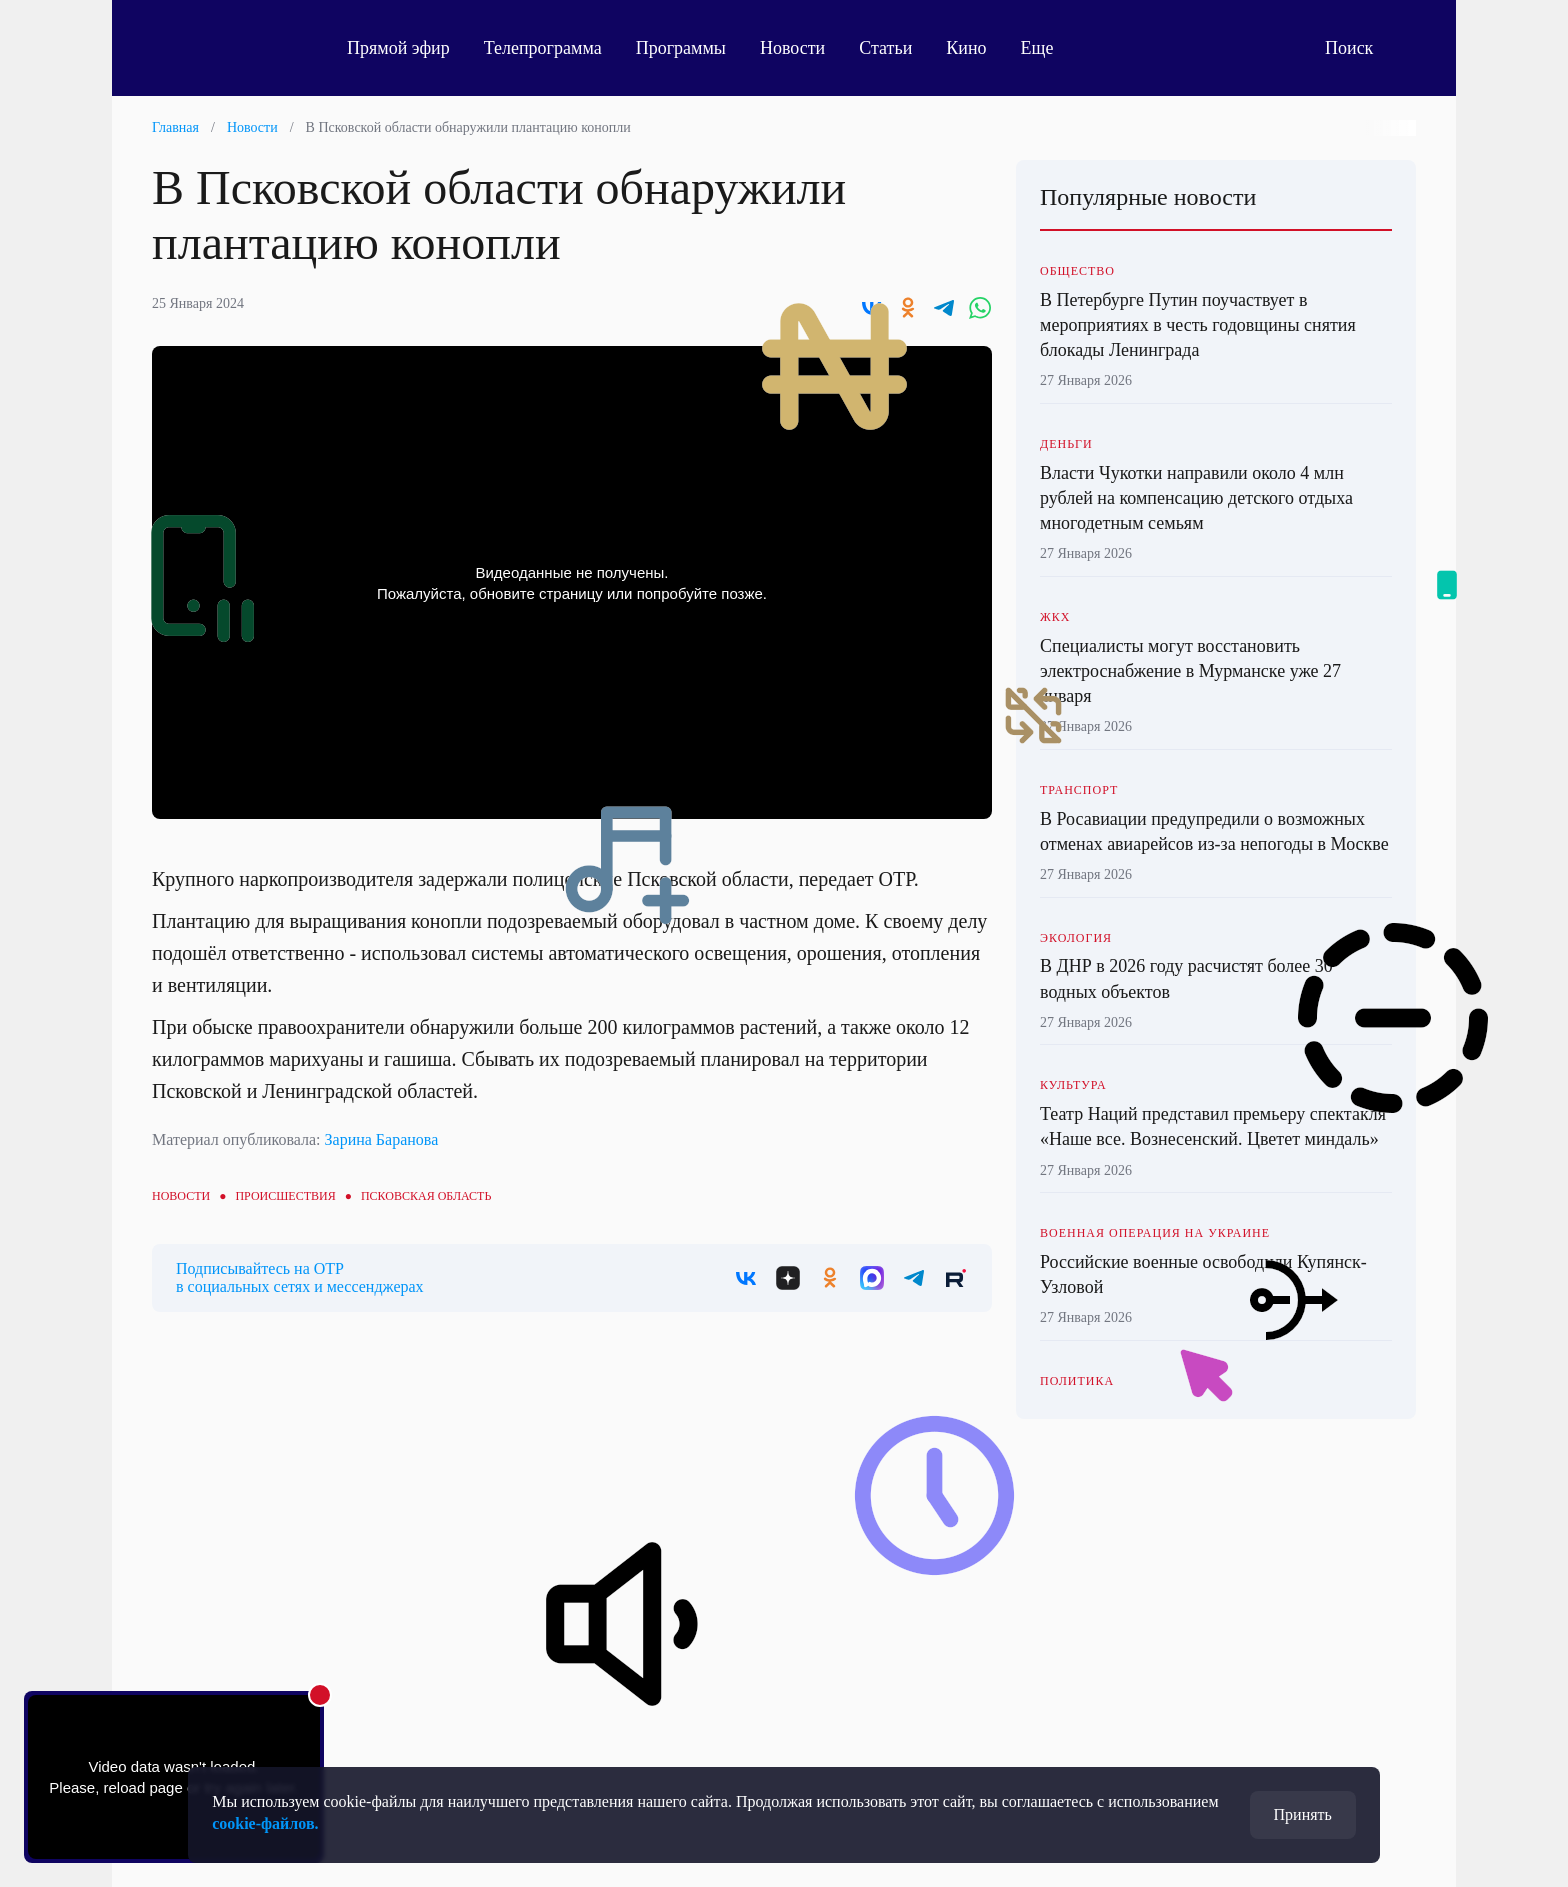  Describe the element at coordinates (1294, 1300) in the screenshot. I see `configure network address translation settings` at that location.